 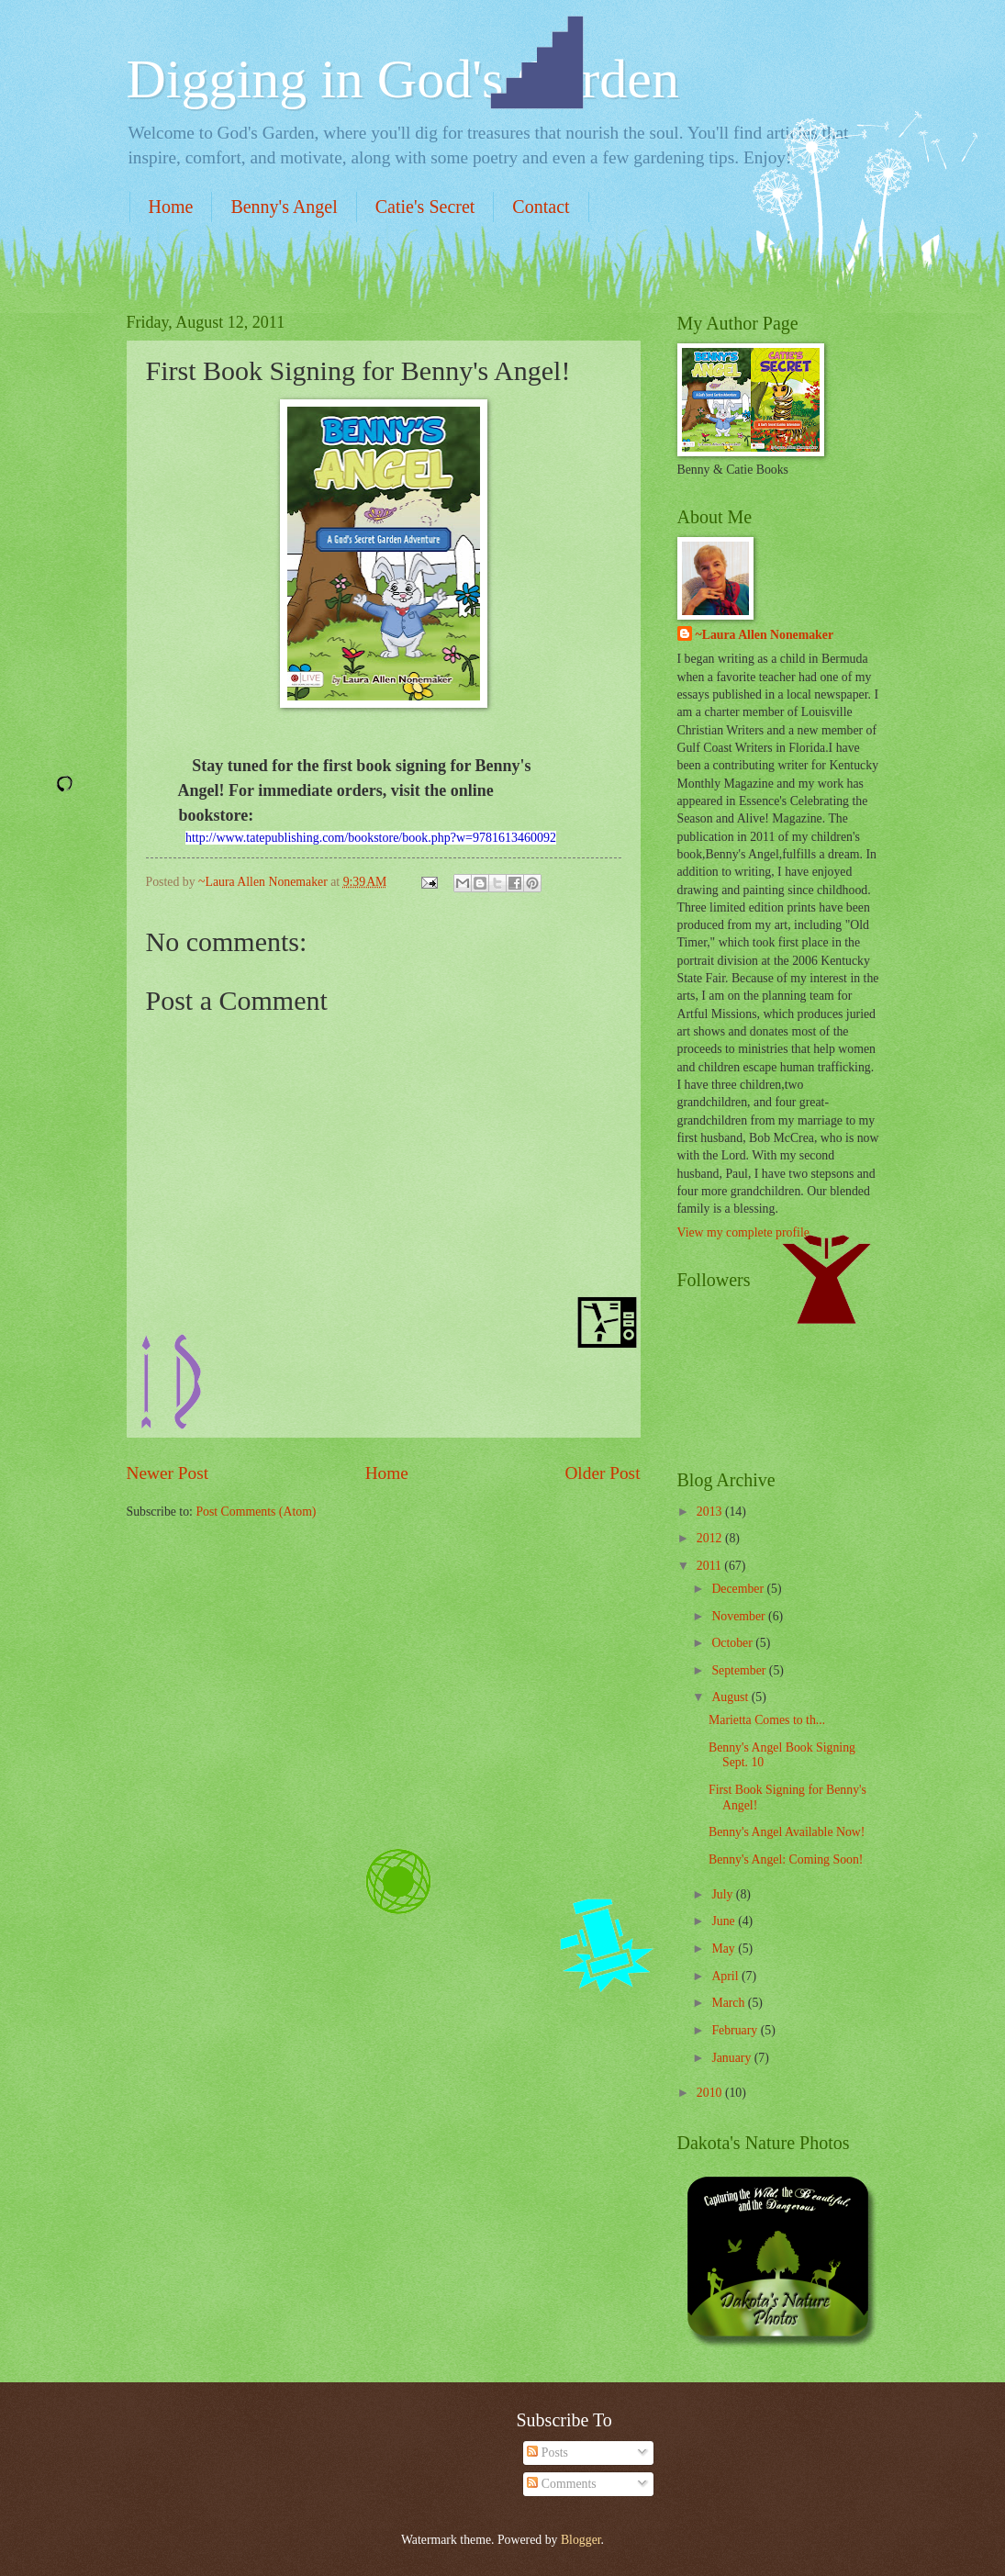 What do you see at coordinates (607, 1945) in the screenshot?
I see `indicates a legal or court-related feature` at bounding box center [607, 1945].